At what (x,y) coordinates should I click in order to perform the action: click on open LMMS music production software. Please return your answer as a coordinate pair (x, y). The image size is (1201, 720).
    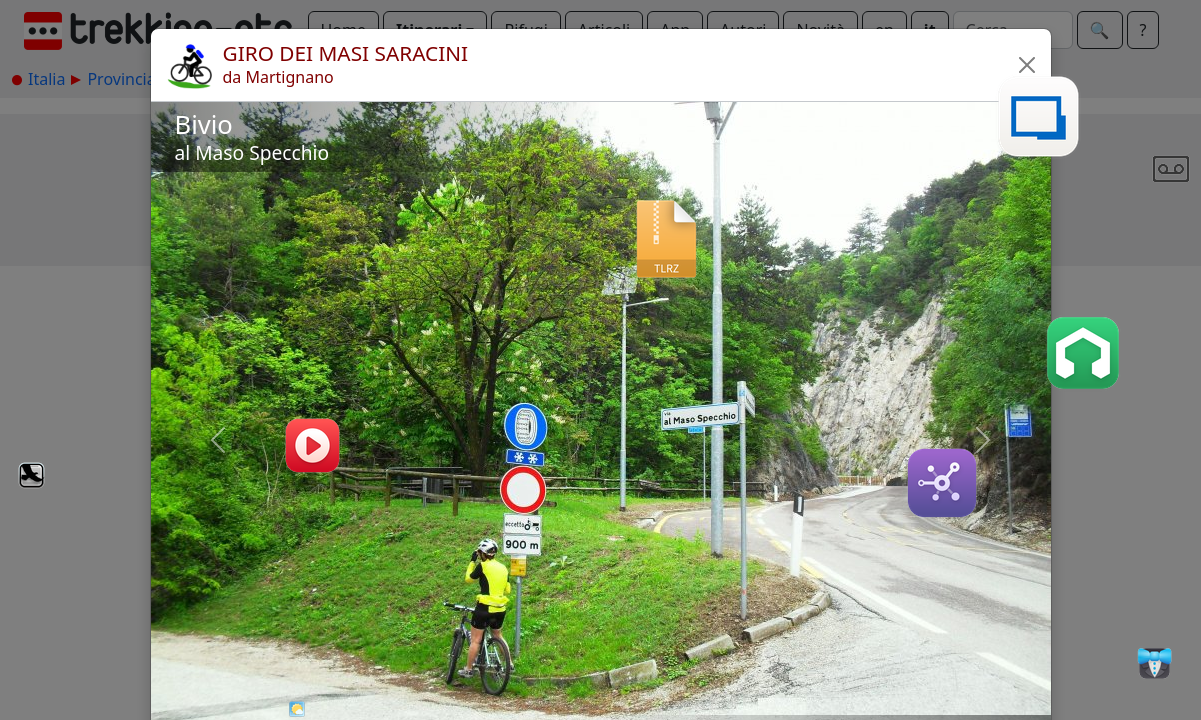
    Looking at the image, I should click on (1083, 353).